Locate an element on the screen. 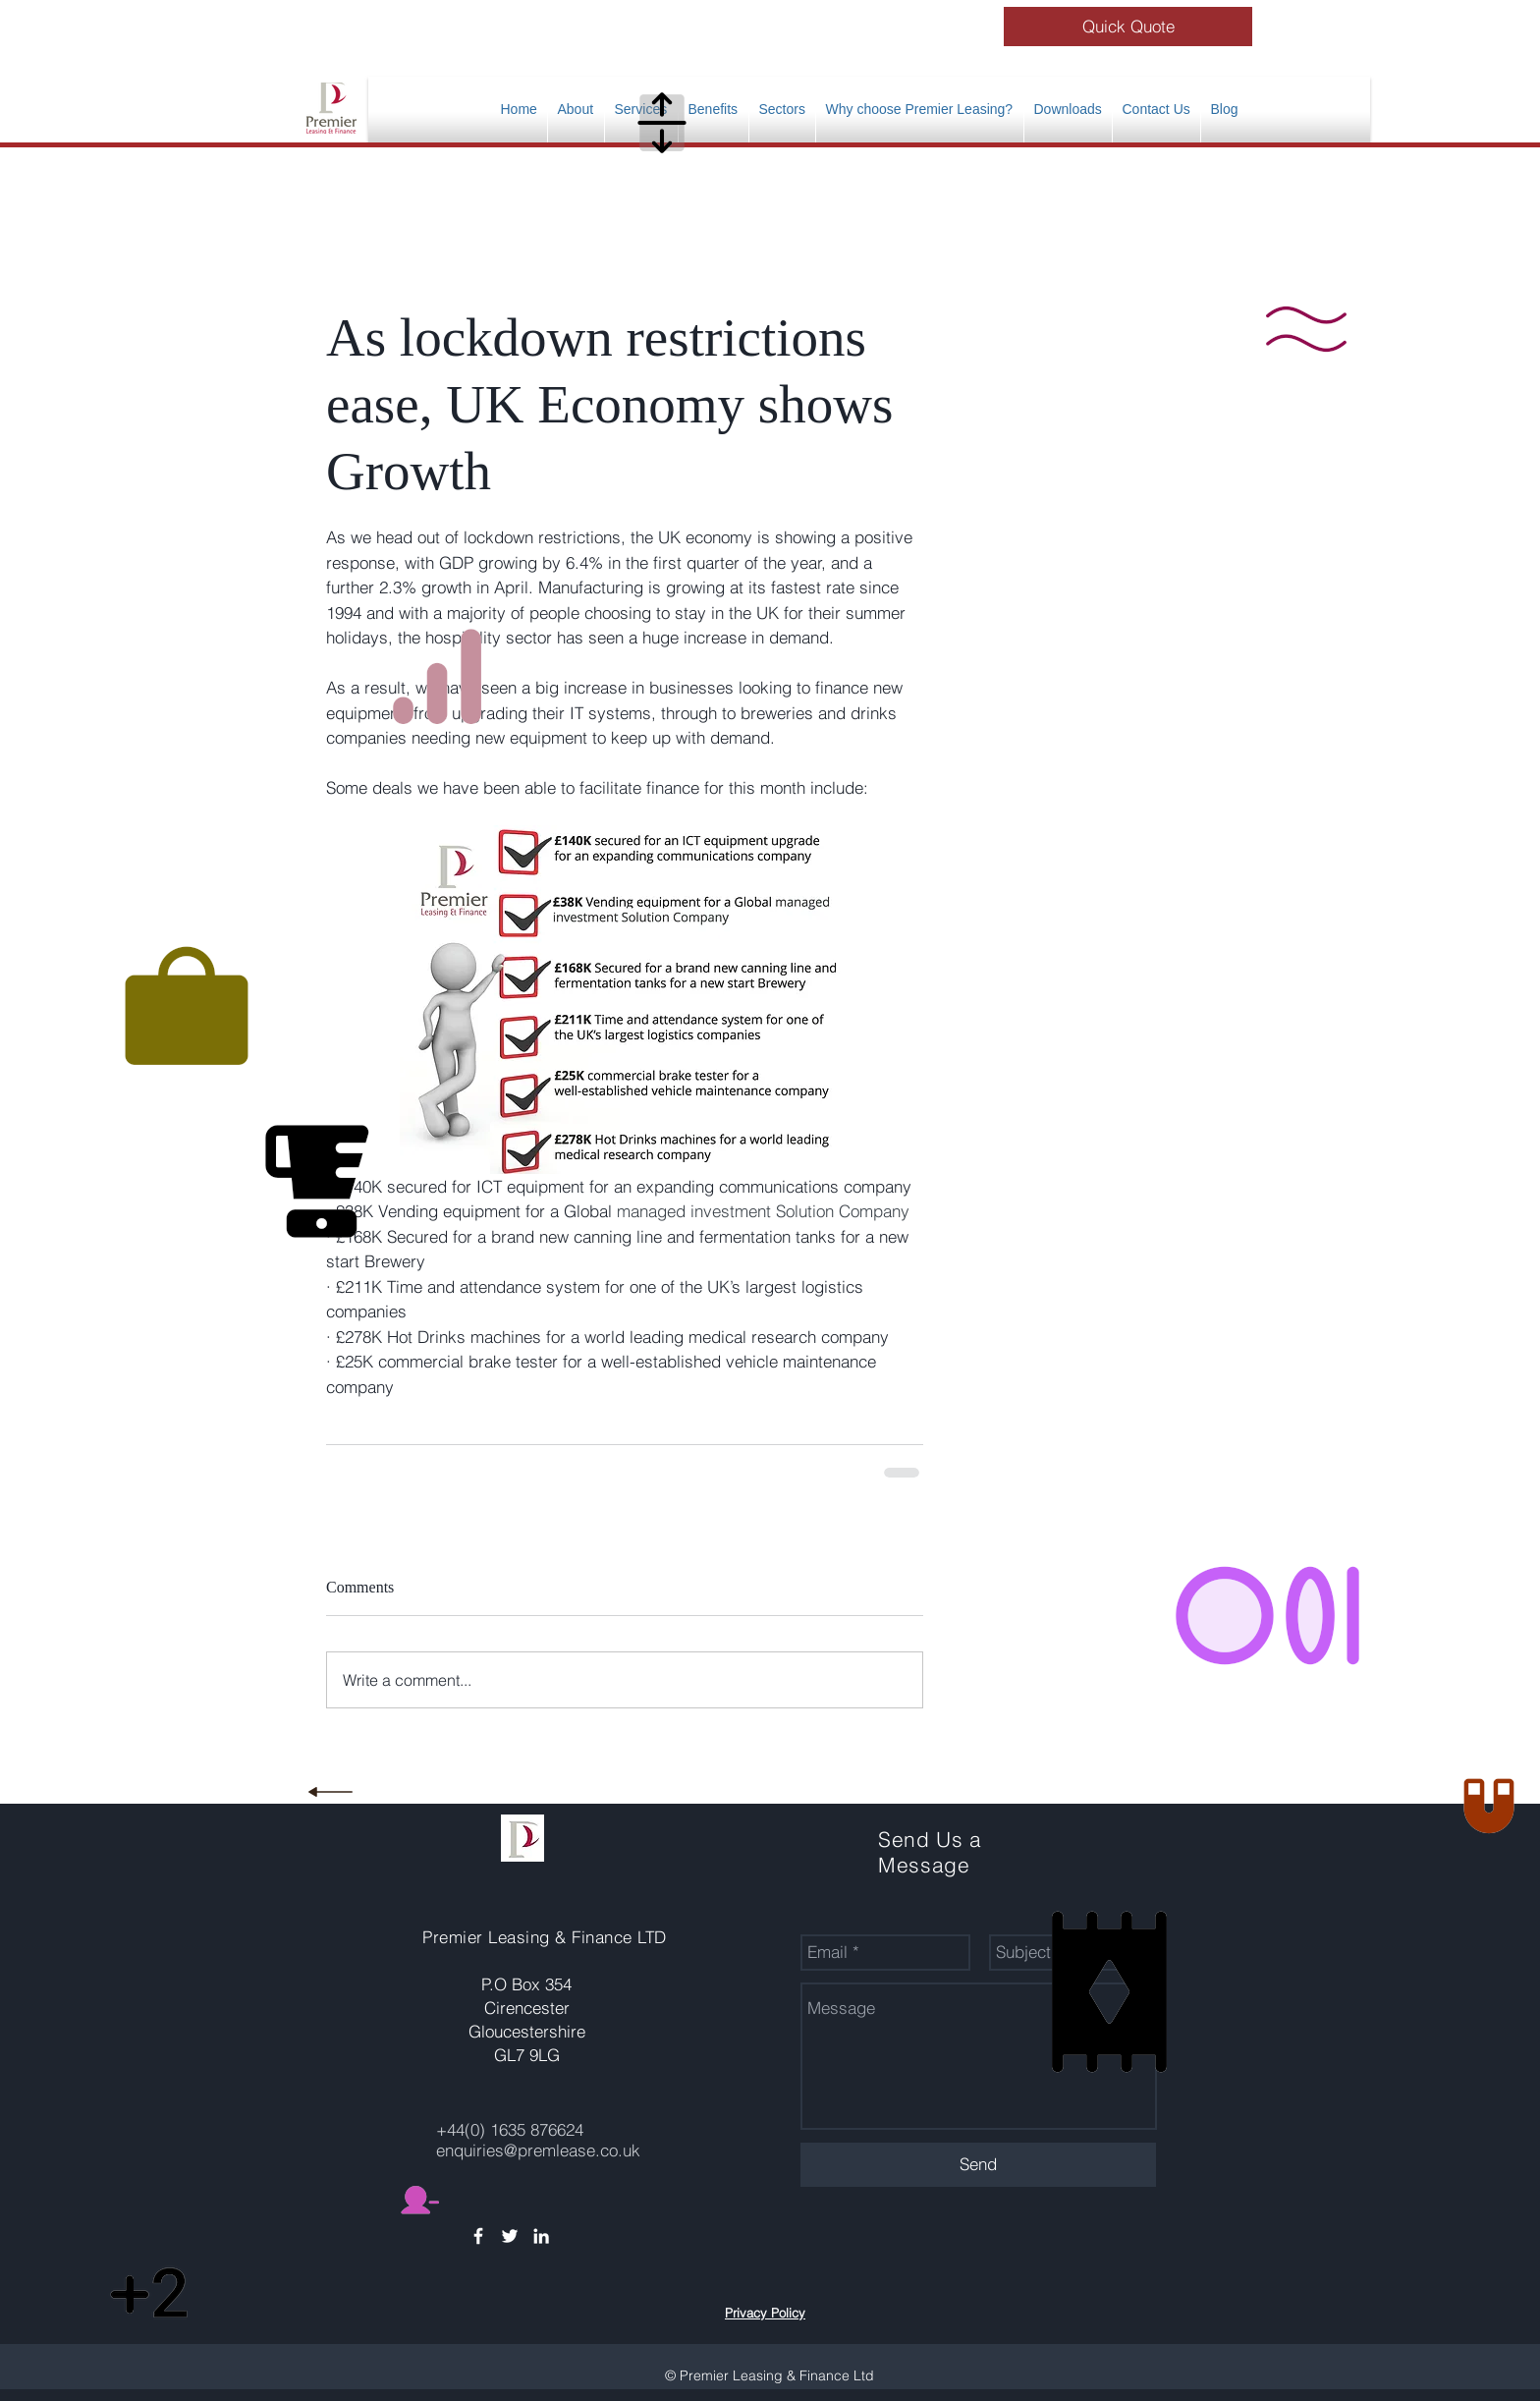 The image size is (1540, 2401). access blender 3D software is located at coordinates (321, 1181).